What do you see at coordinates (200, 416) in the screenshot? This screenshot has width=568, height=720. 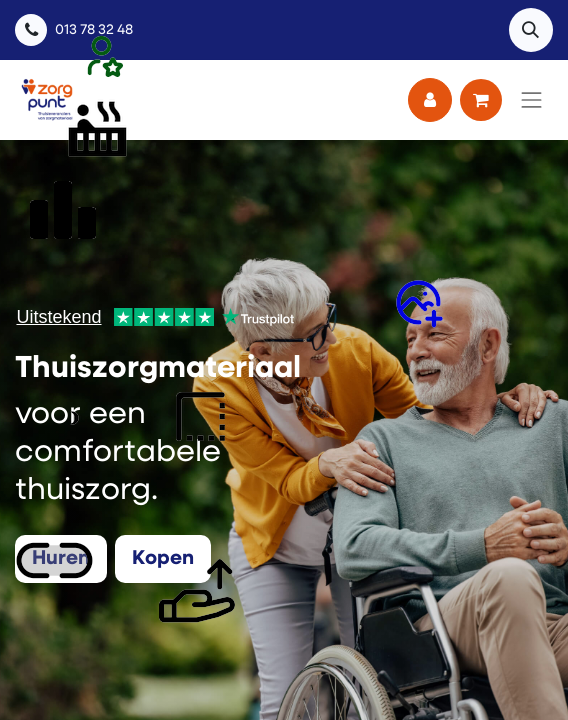 I see `customize border style for a selected element` at bounding box center [200, 416].